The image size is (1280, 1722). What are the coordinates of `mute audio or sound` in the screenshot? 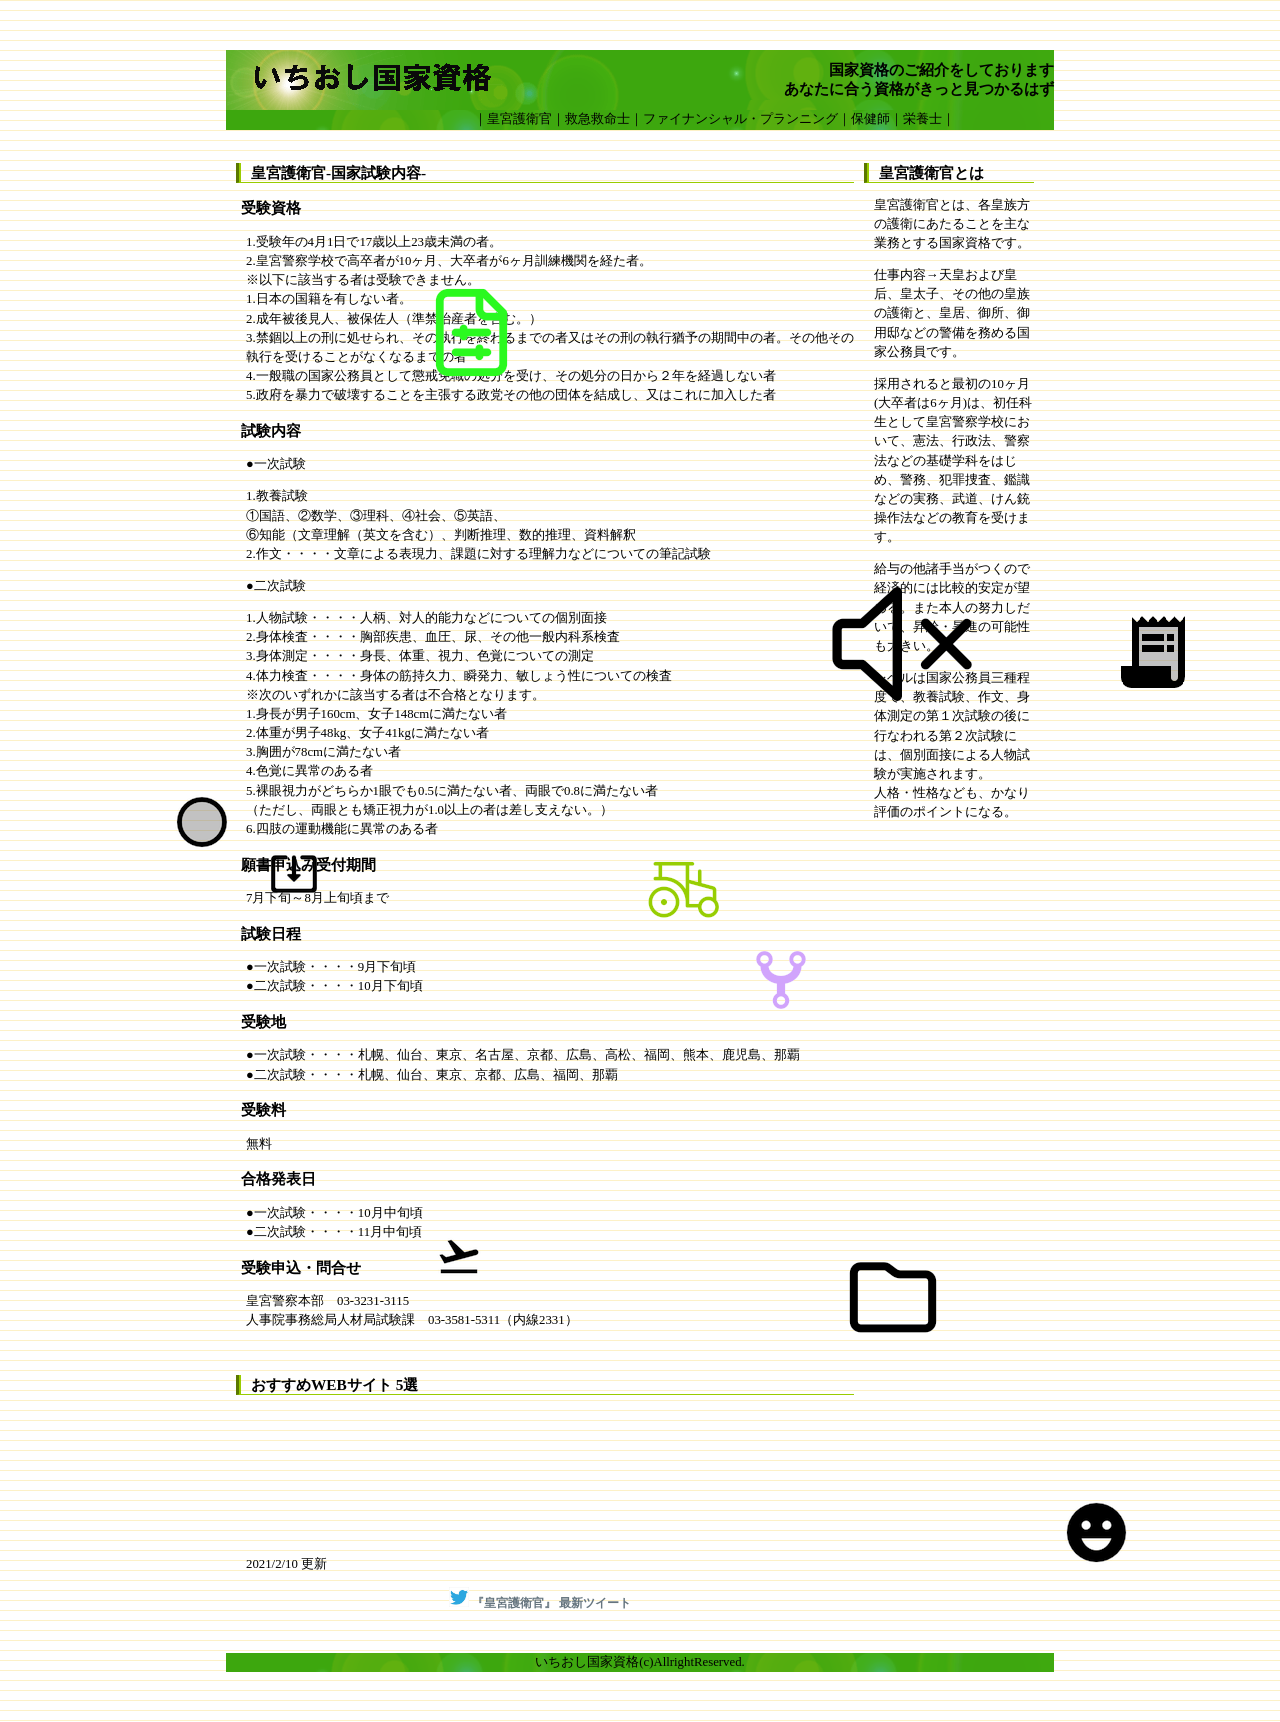 It's located at (902, 644).